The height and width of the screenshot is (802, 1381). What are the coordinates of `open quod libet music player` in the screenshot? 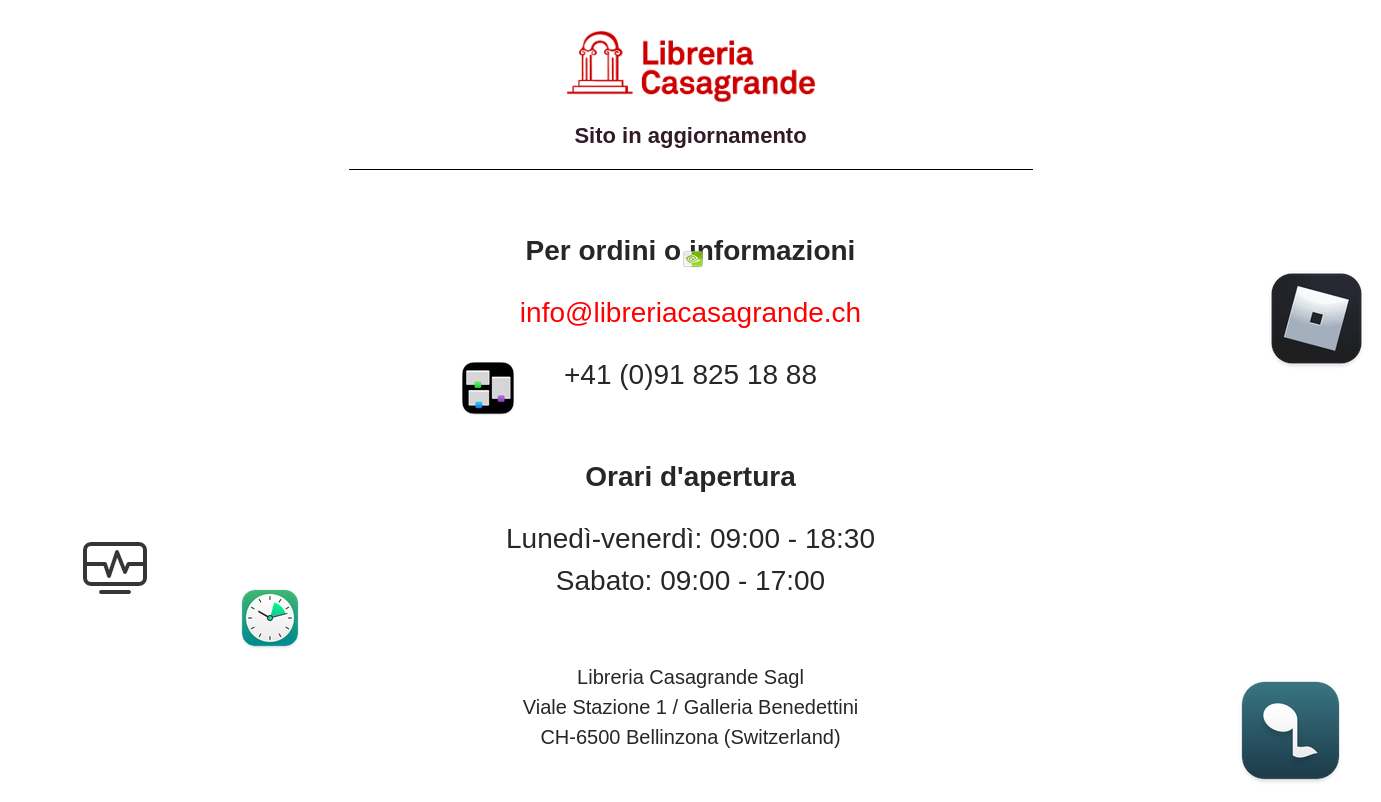 It's located at (1290, 730).